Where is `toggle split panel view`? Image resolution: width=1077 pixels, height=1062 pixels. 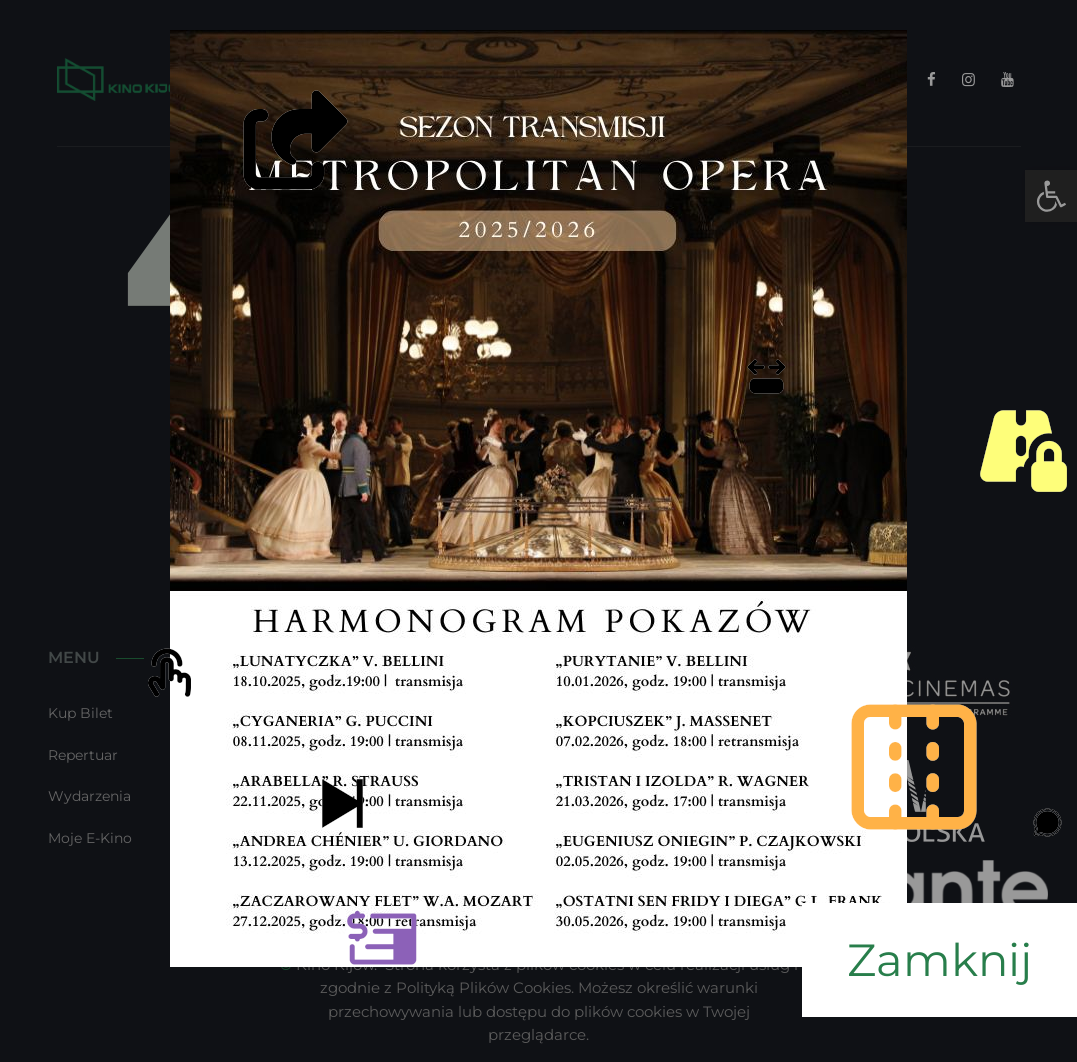
toggle split panel view is located at coordinates (914, 767).